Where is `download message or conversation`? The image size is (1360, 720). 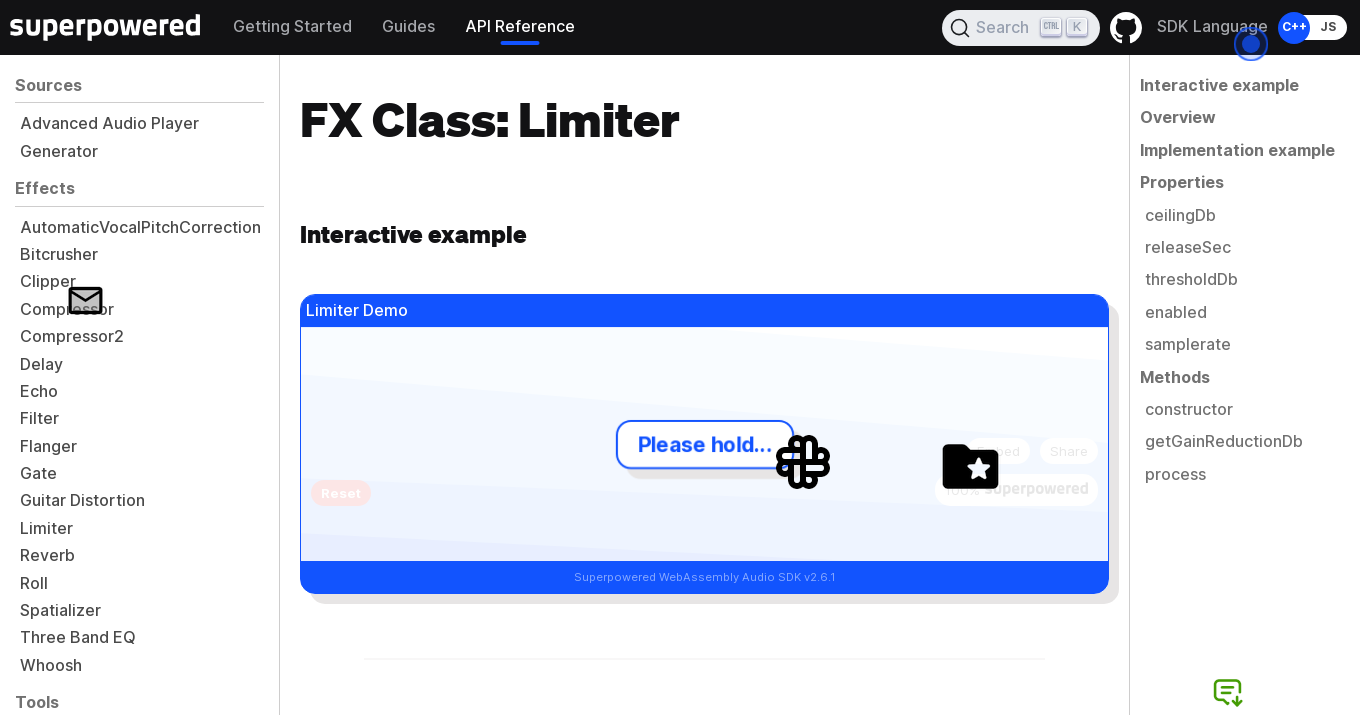
download message or conversation is located at coordinates (1227, 691).